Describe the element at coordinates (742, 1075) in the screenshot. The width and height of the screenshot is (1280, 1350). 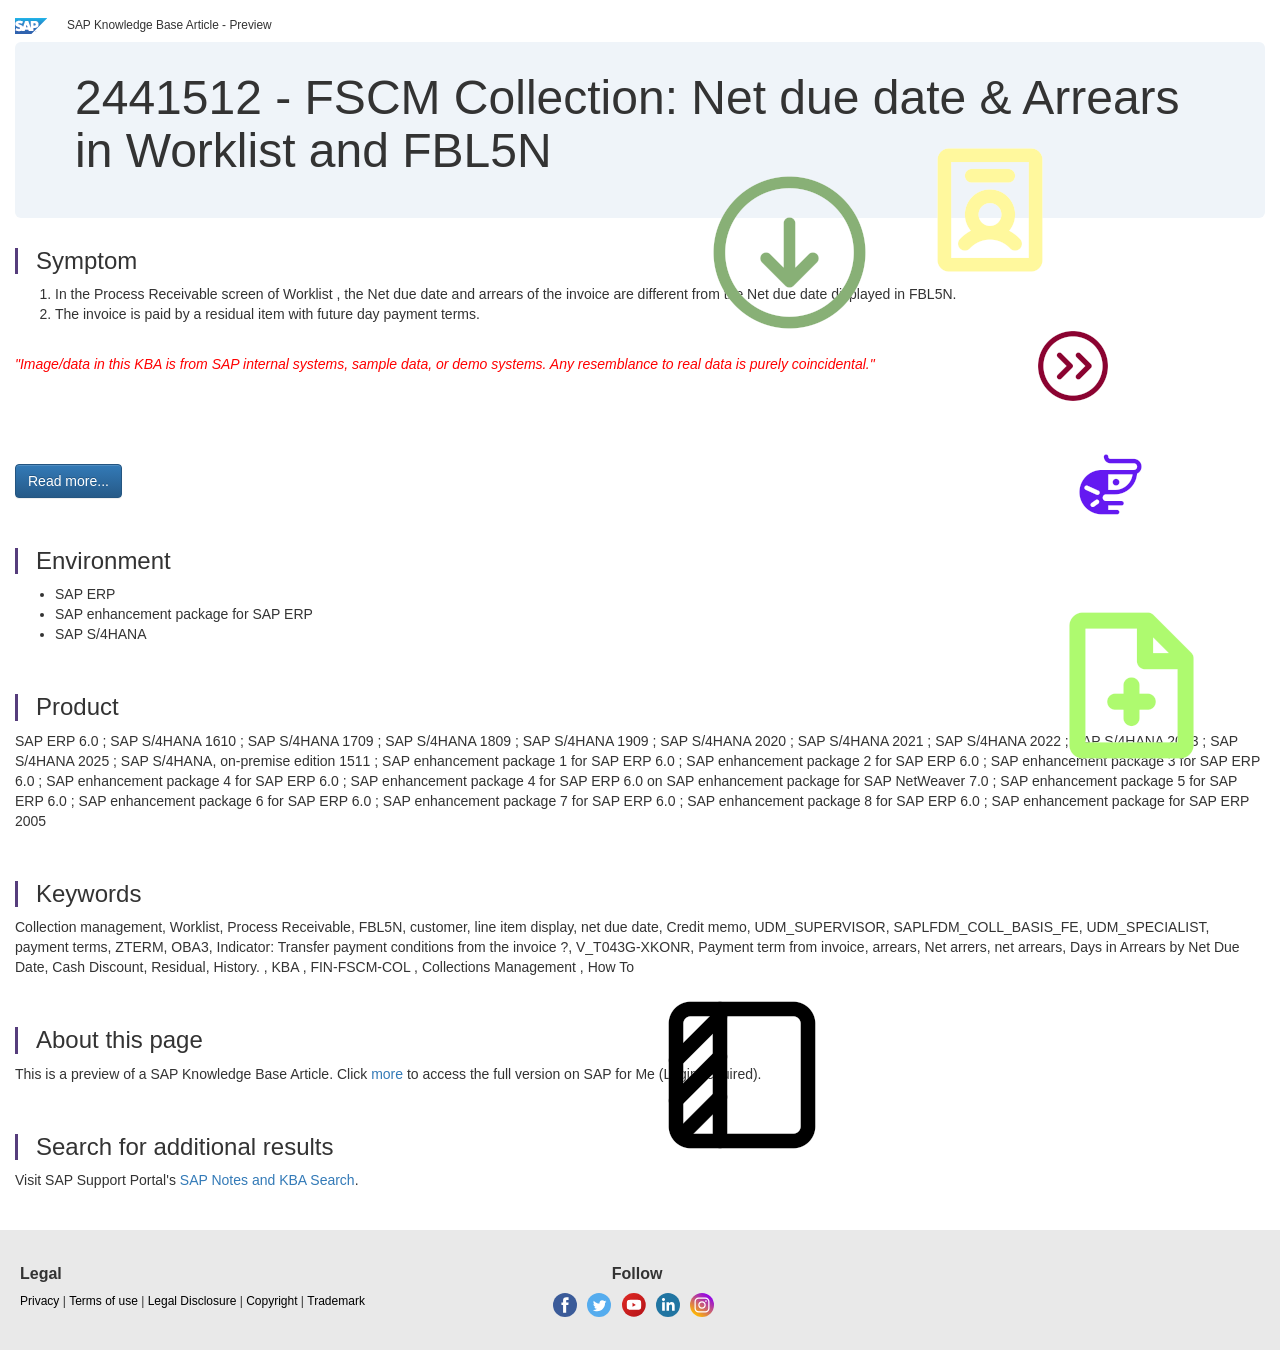
I see `freeze the left column in a spreadsheet` at that location.